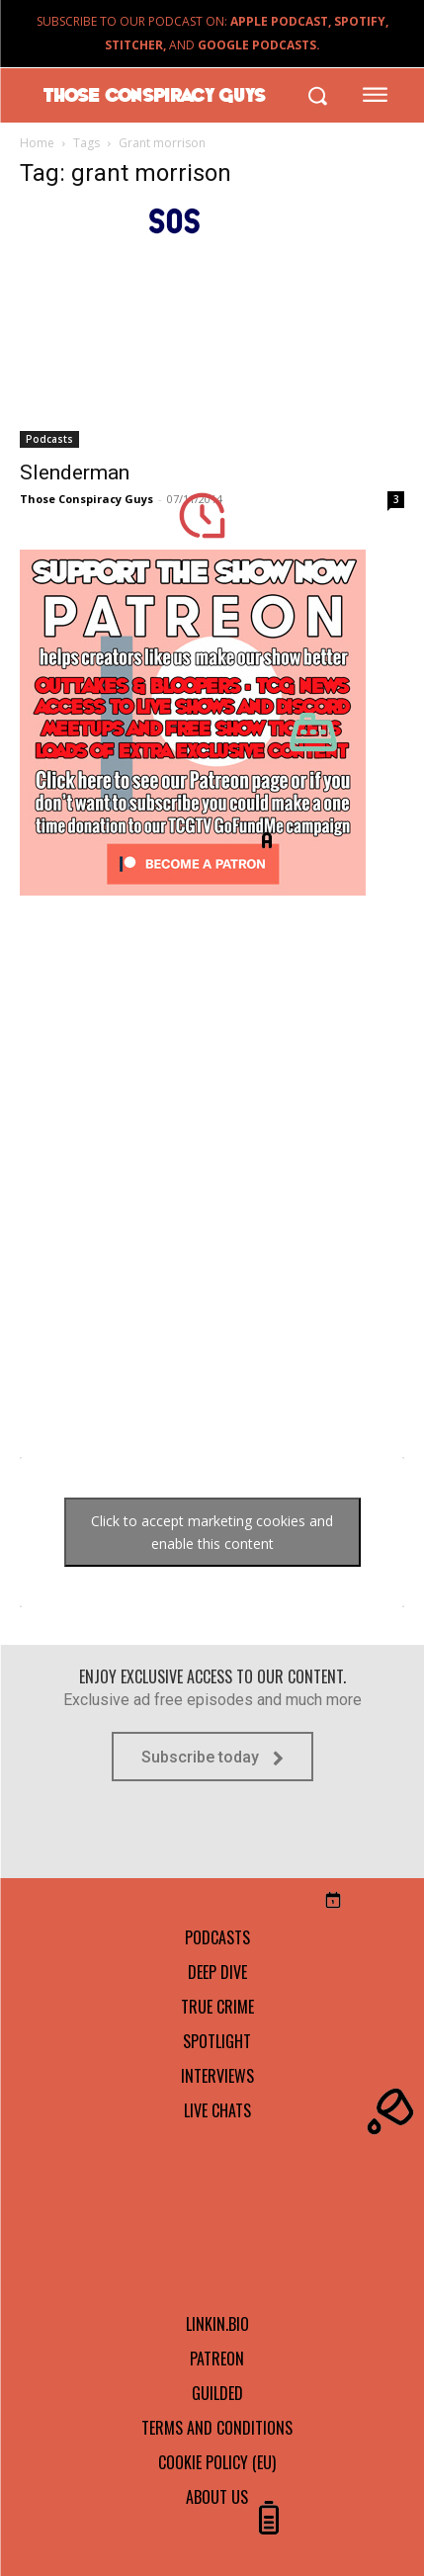  What do you see at coordinates (269, 2518) in the screenshot?
I see `indicates high battery level` at bounding box center [269, 2518].